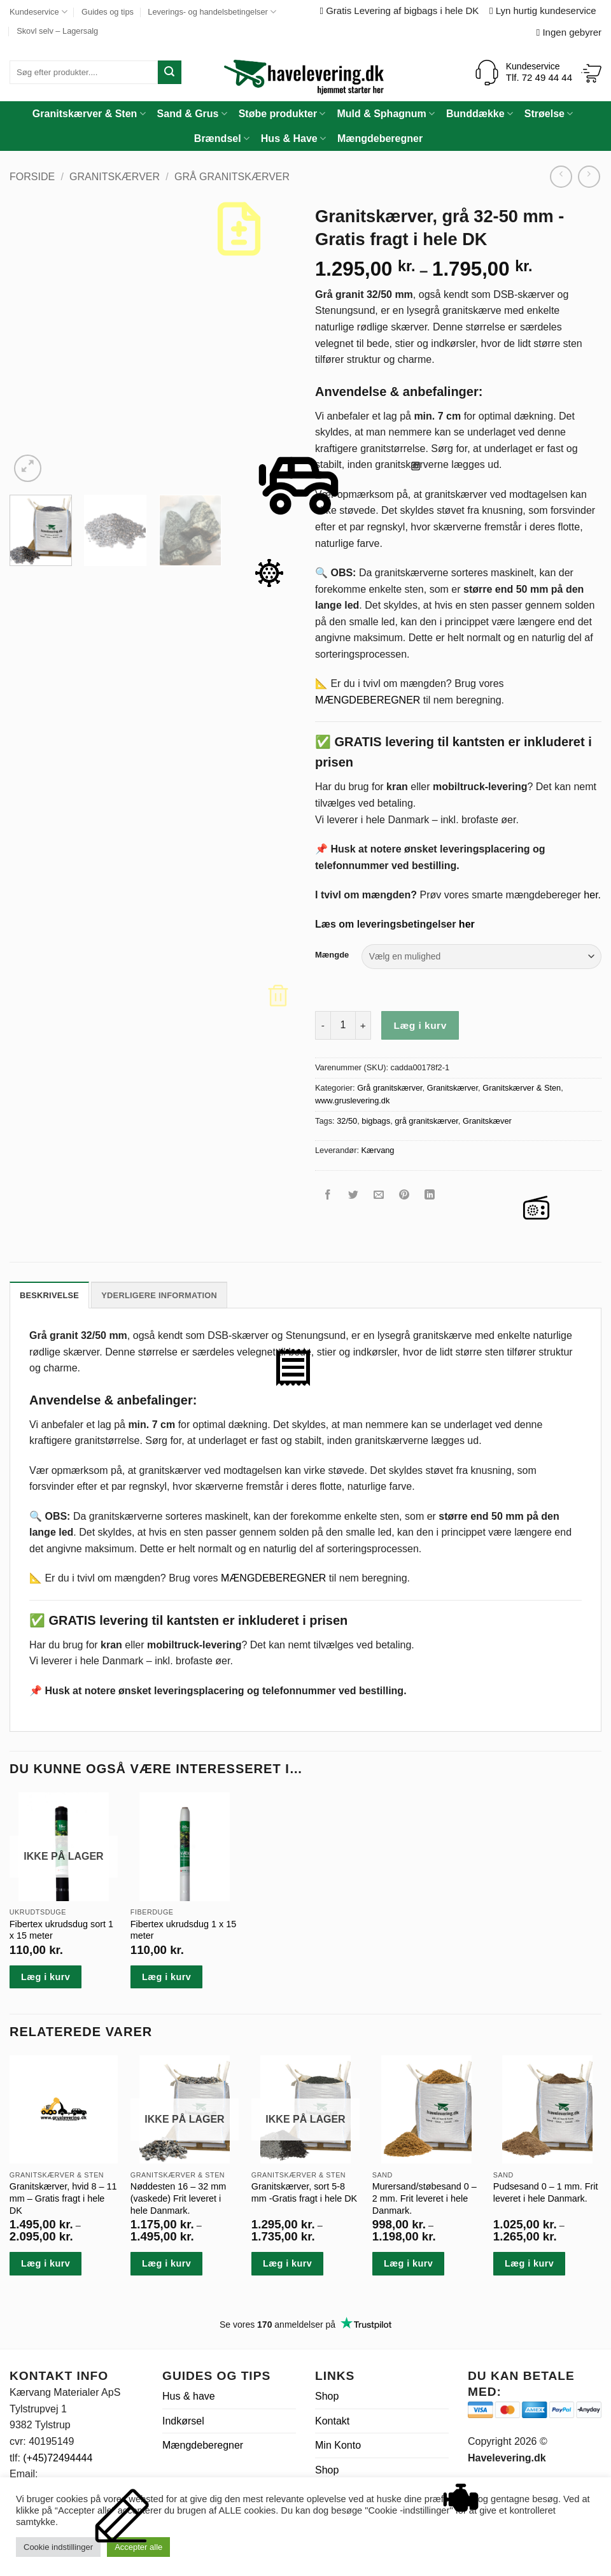 The width and height of the screenshot is (611, 2576). What do you see at coordinates (293, 1367) in the screenshot?
I see `view purchase receipt` at bounding box center [293, 1367].